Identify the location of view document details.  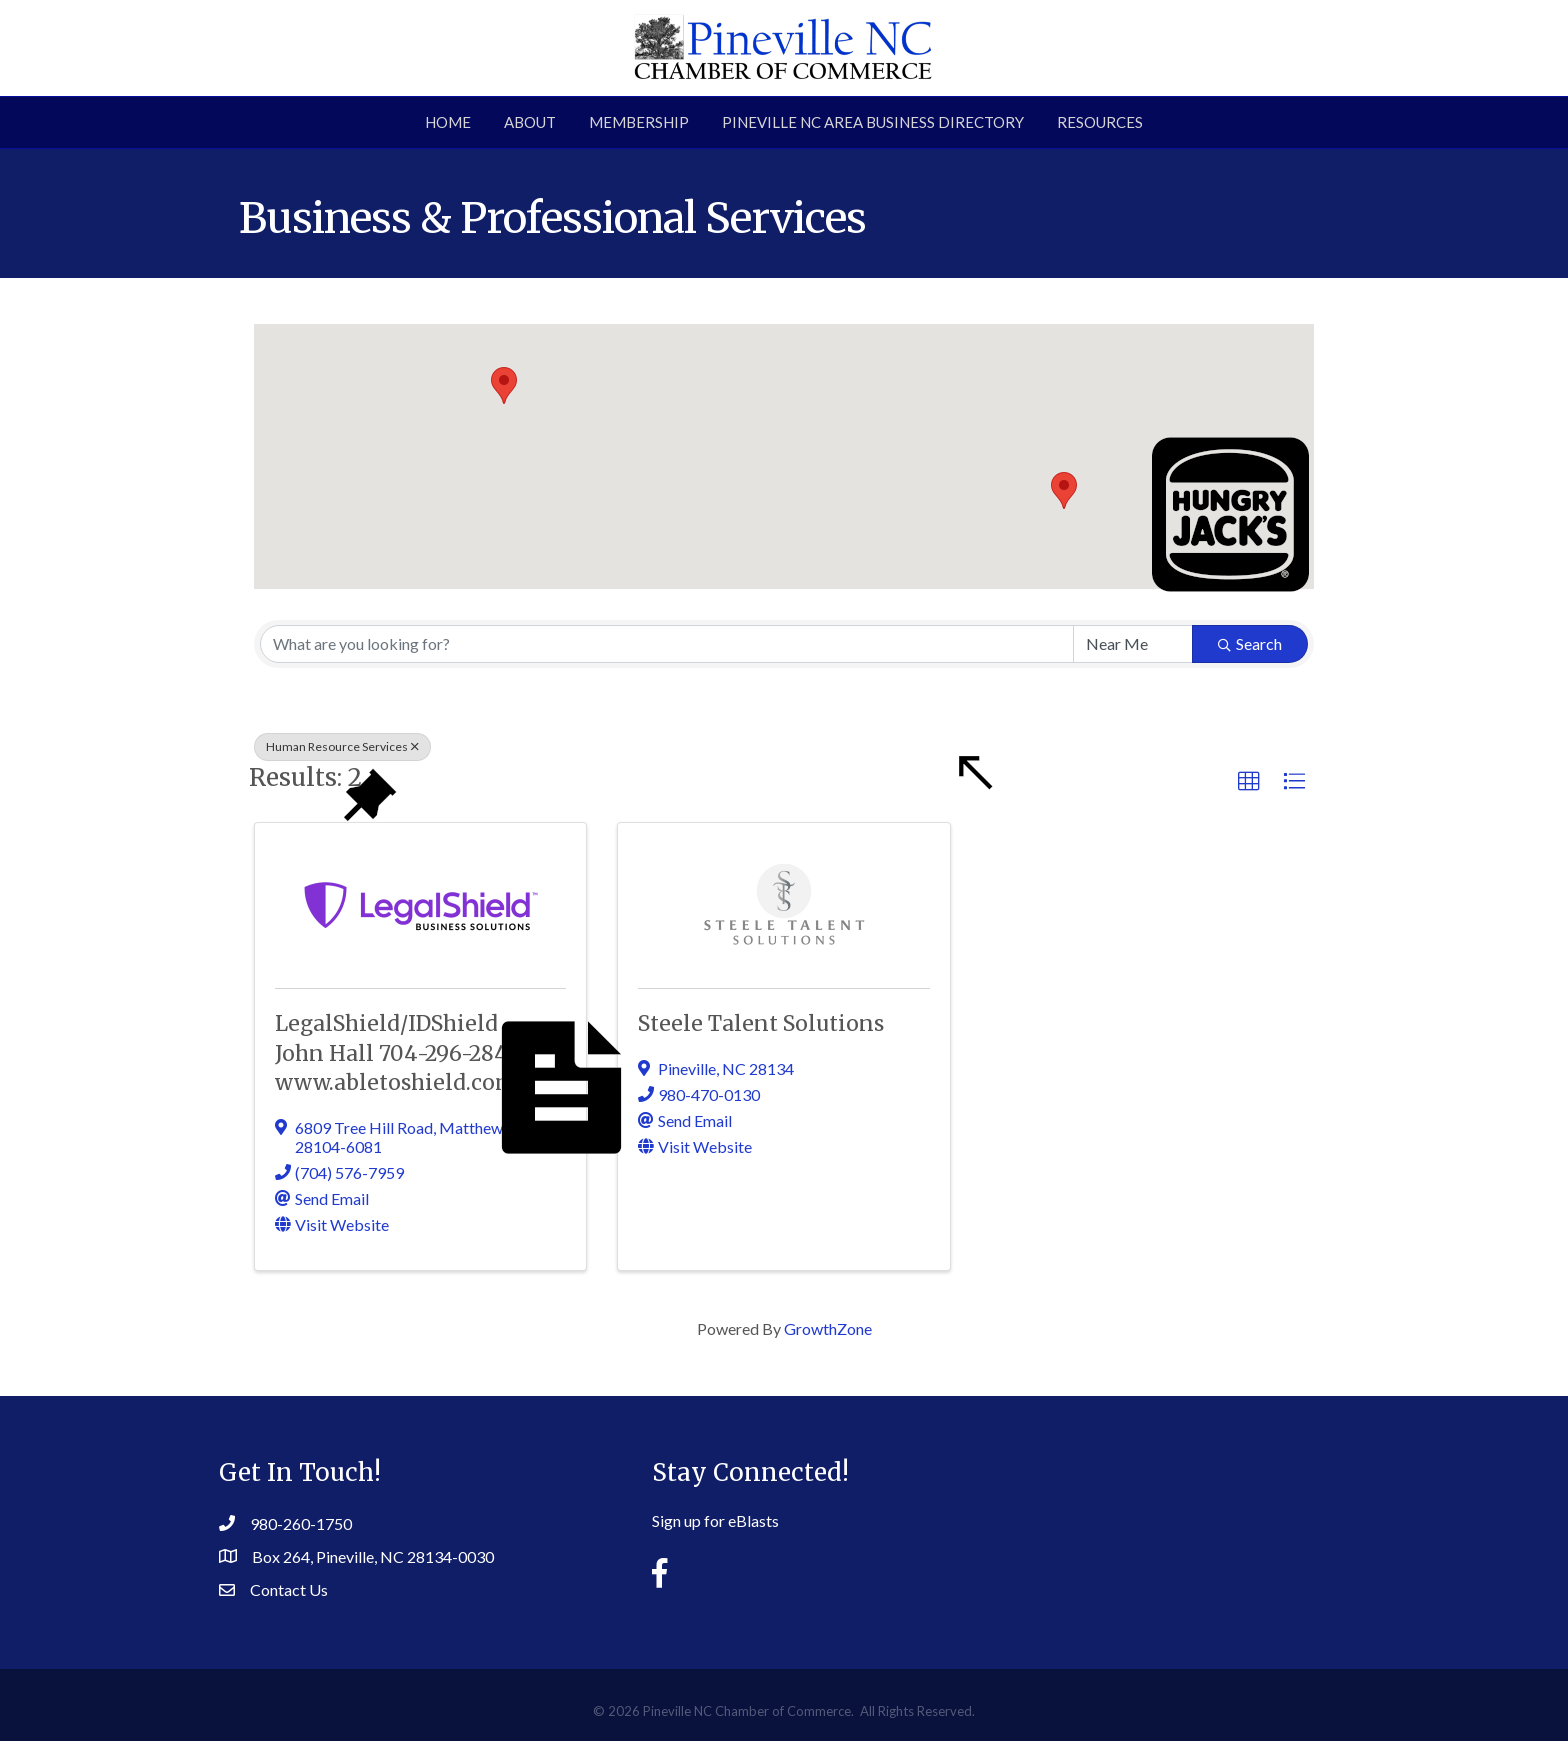
(561, 1087).